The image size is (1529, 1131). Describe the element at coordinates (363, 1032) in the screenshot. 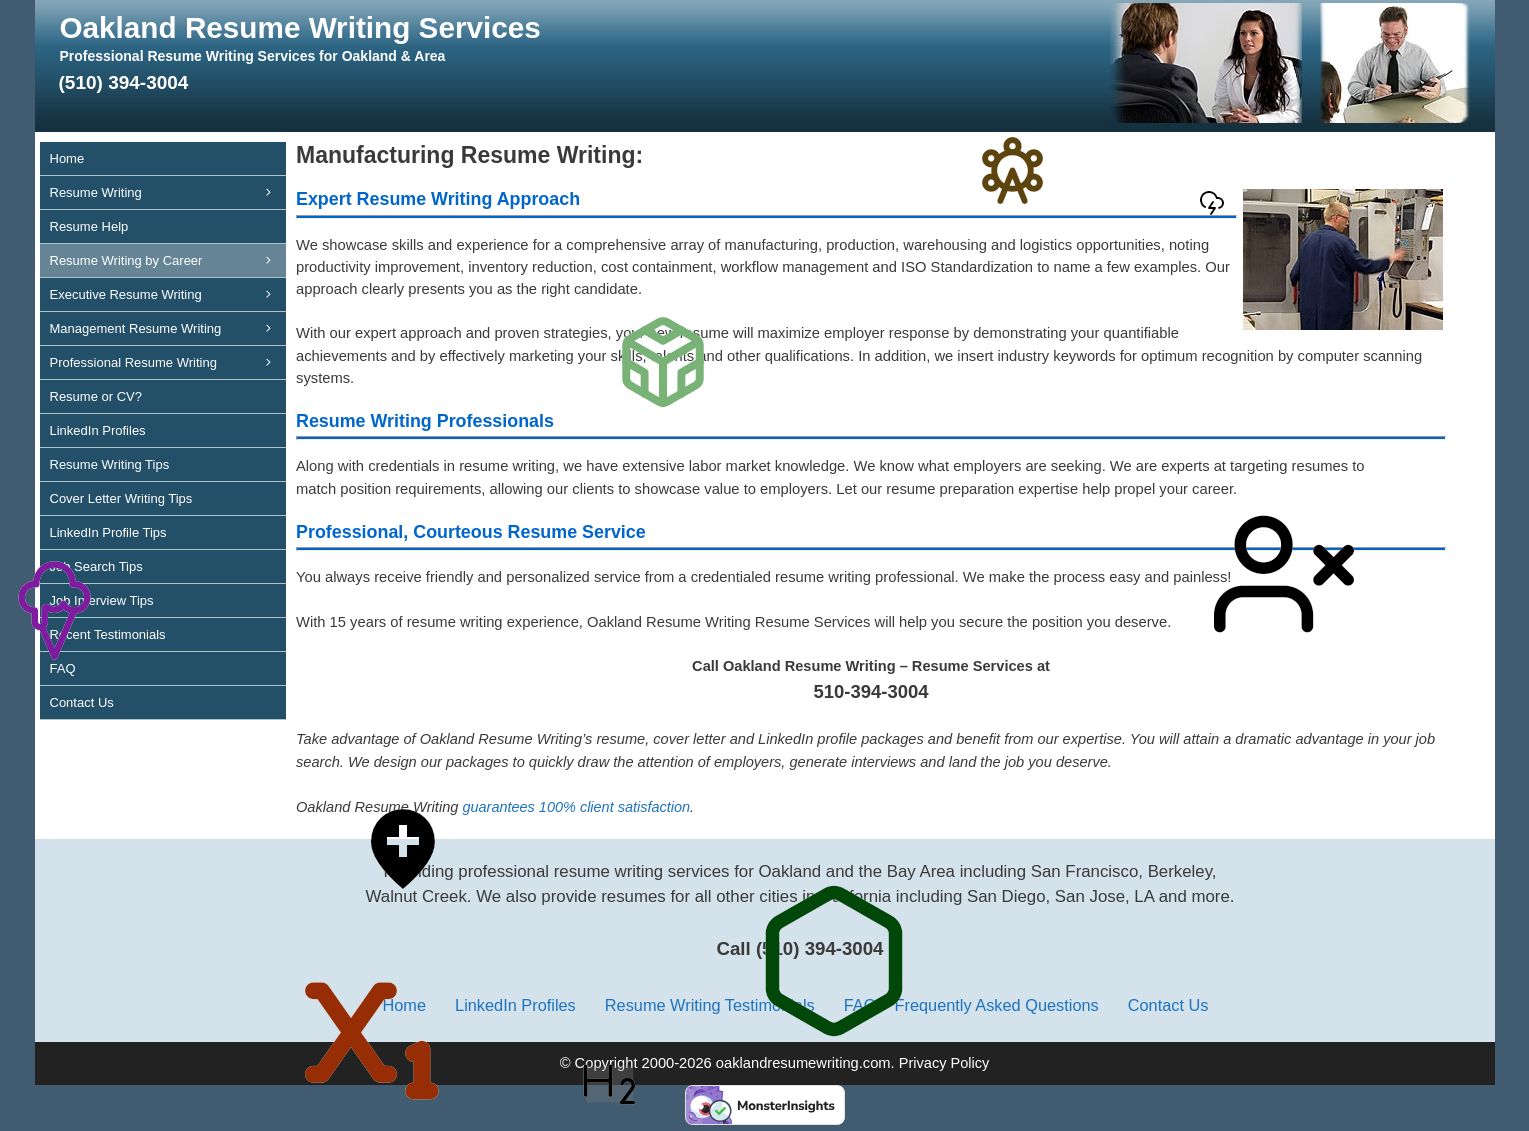

I see `format text as subscript` at that location.